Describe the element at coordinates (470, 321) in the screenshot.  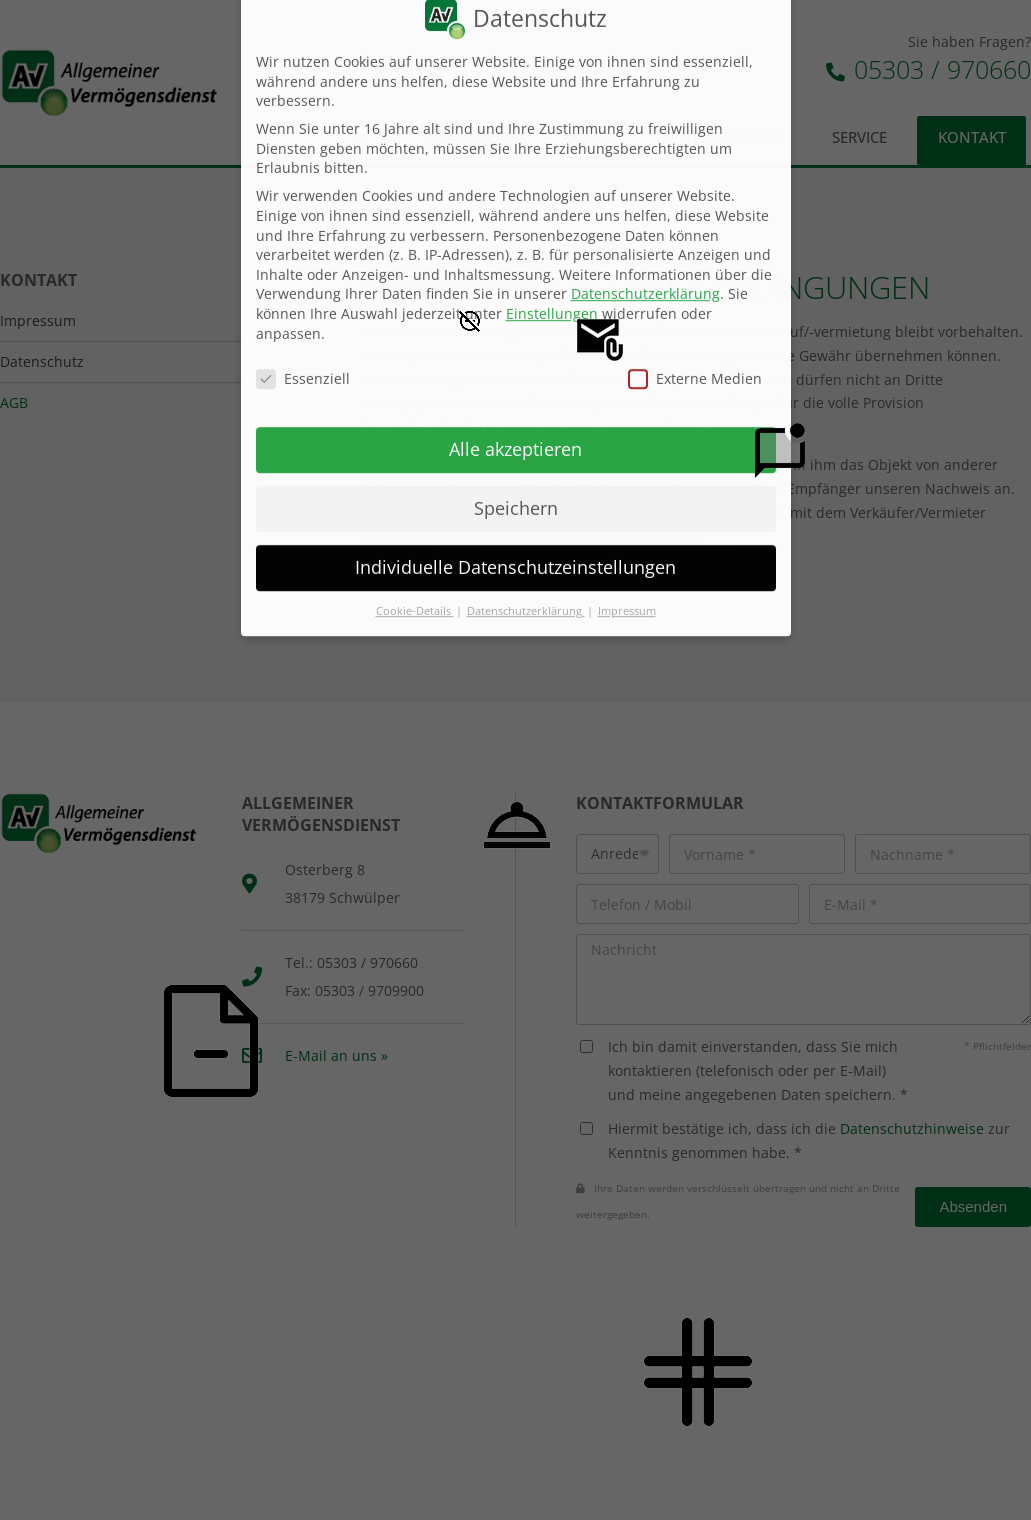
I see `do not disturb mode is disabled` at that location.